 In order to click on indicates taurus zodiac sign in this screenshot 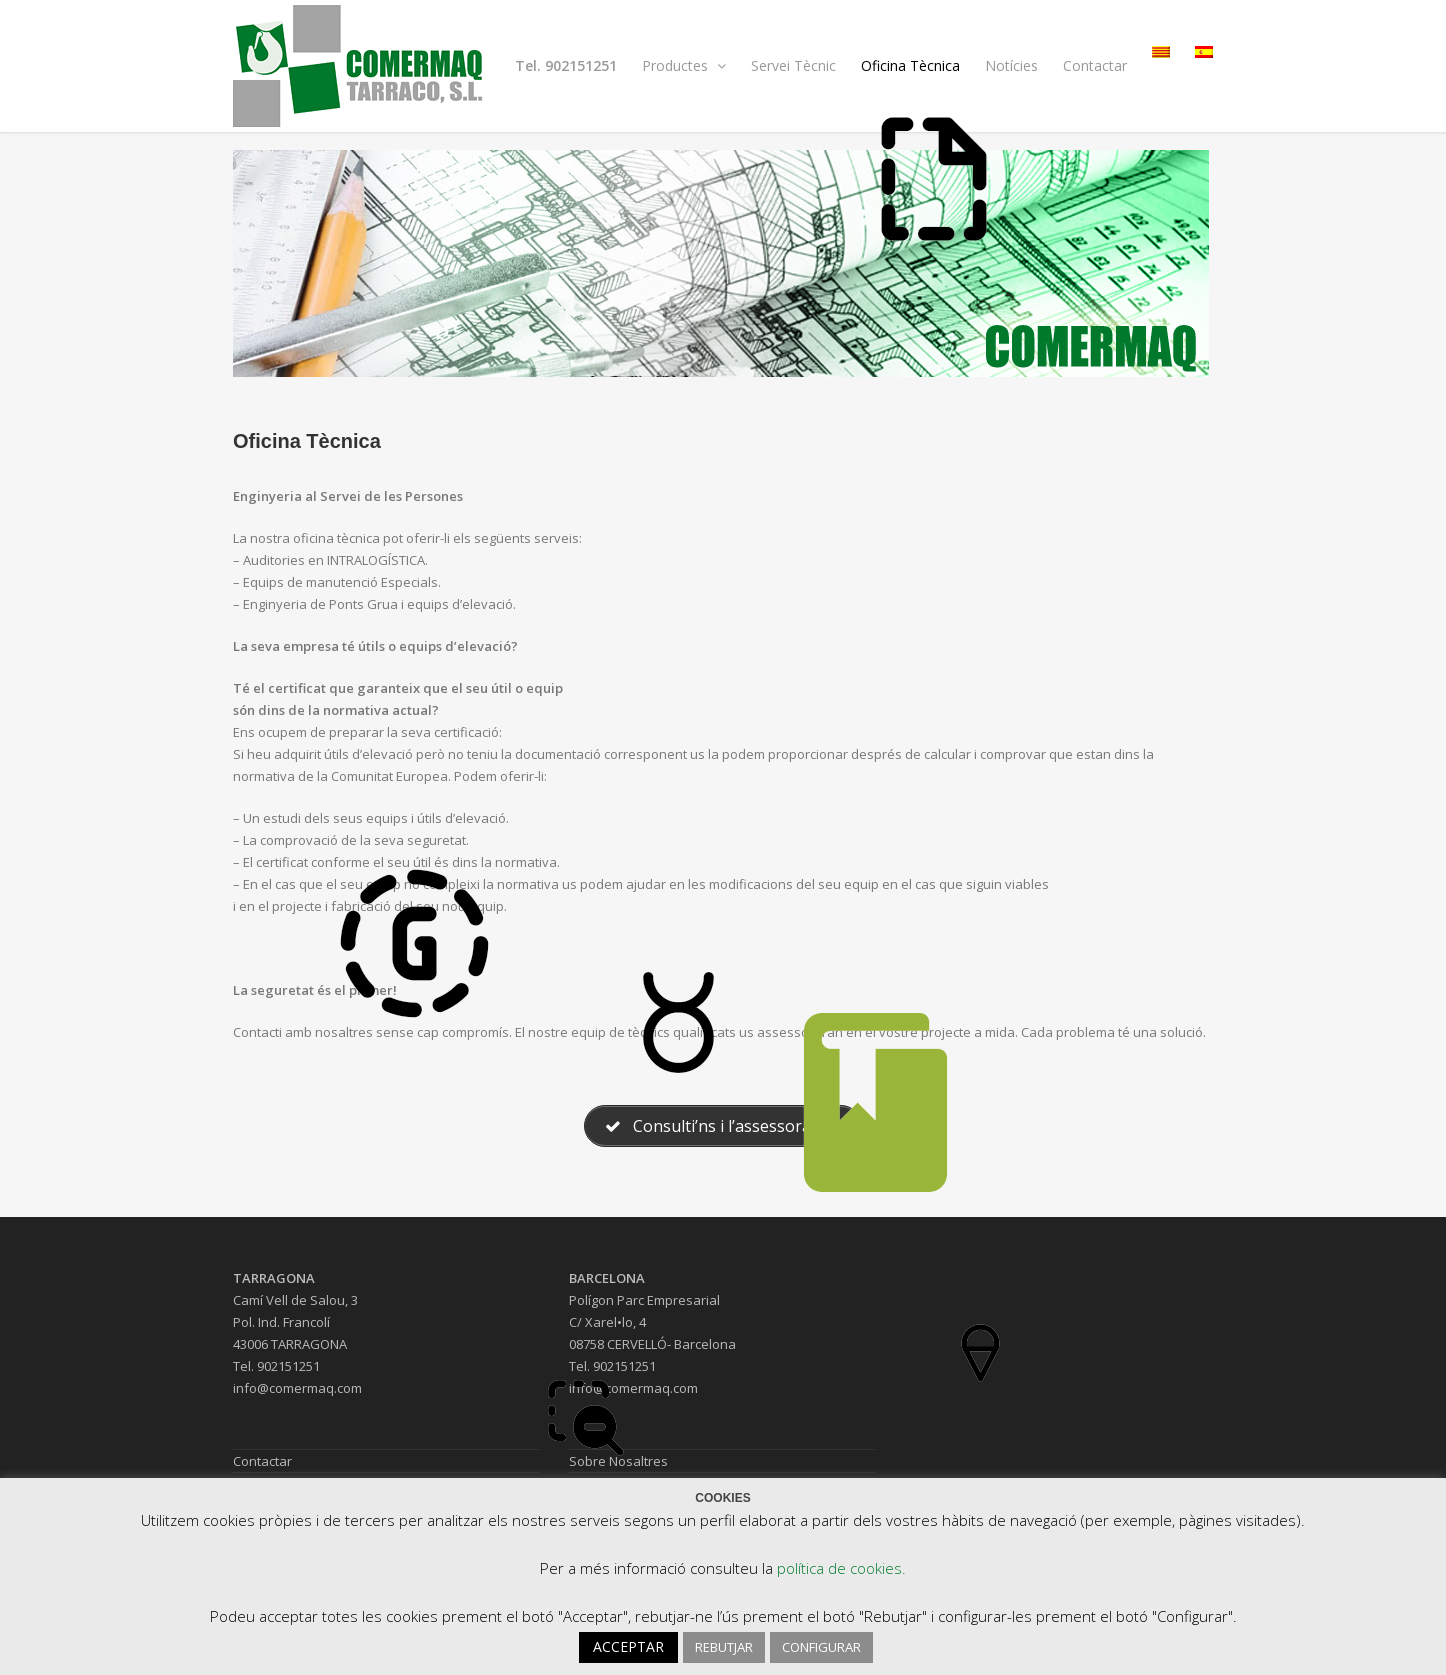, I will do `click(678, 1022)`.